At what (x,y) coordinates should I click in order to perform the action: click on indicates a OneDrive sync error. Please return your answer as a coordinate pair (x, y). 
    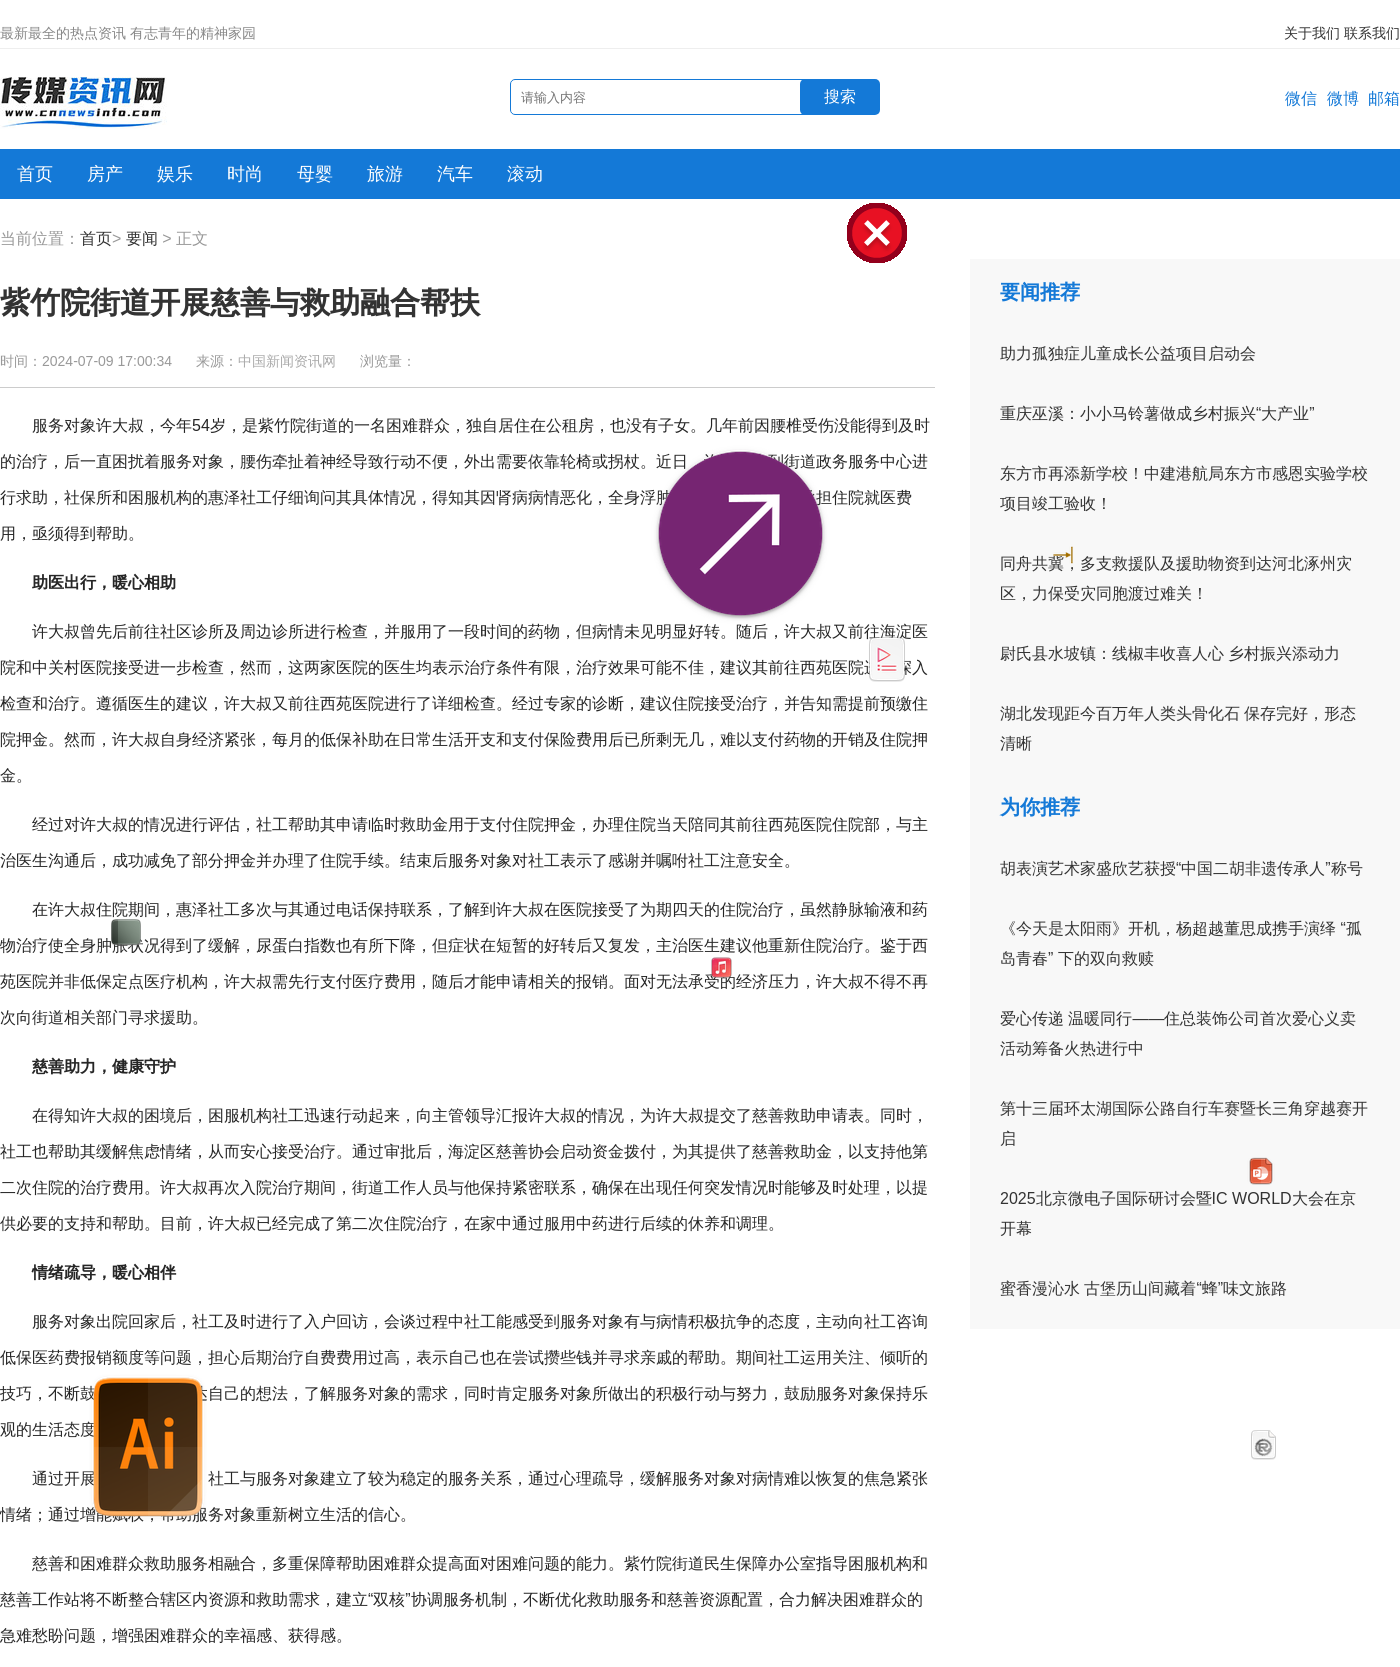
    Looking at the image, I should click on (877, 233).